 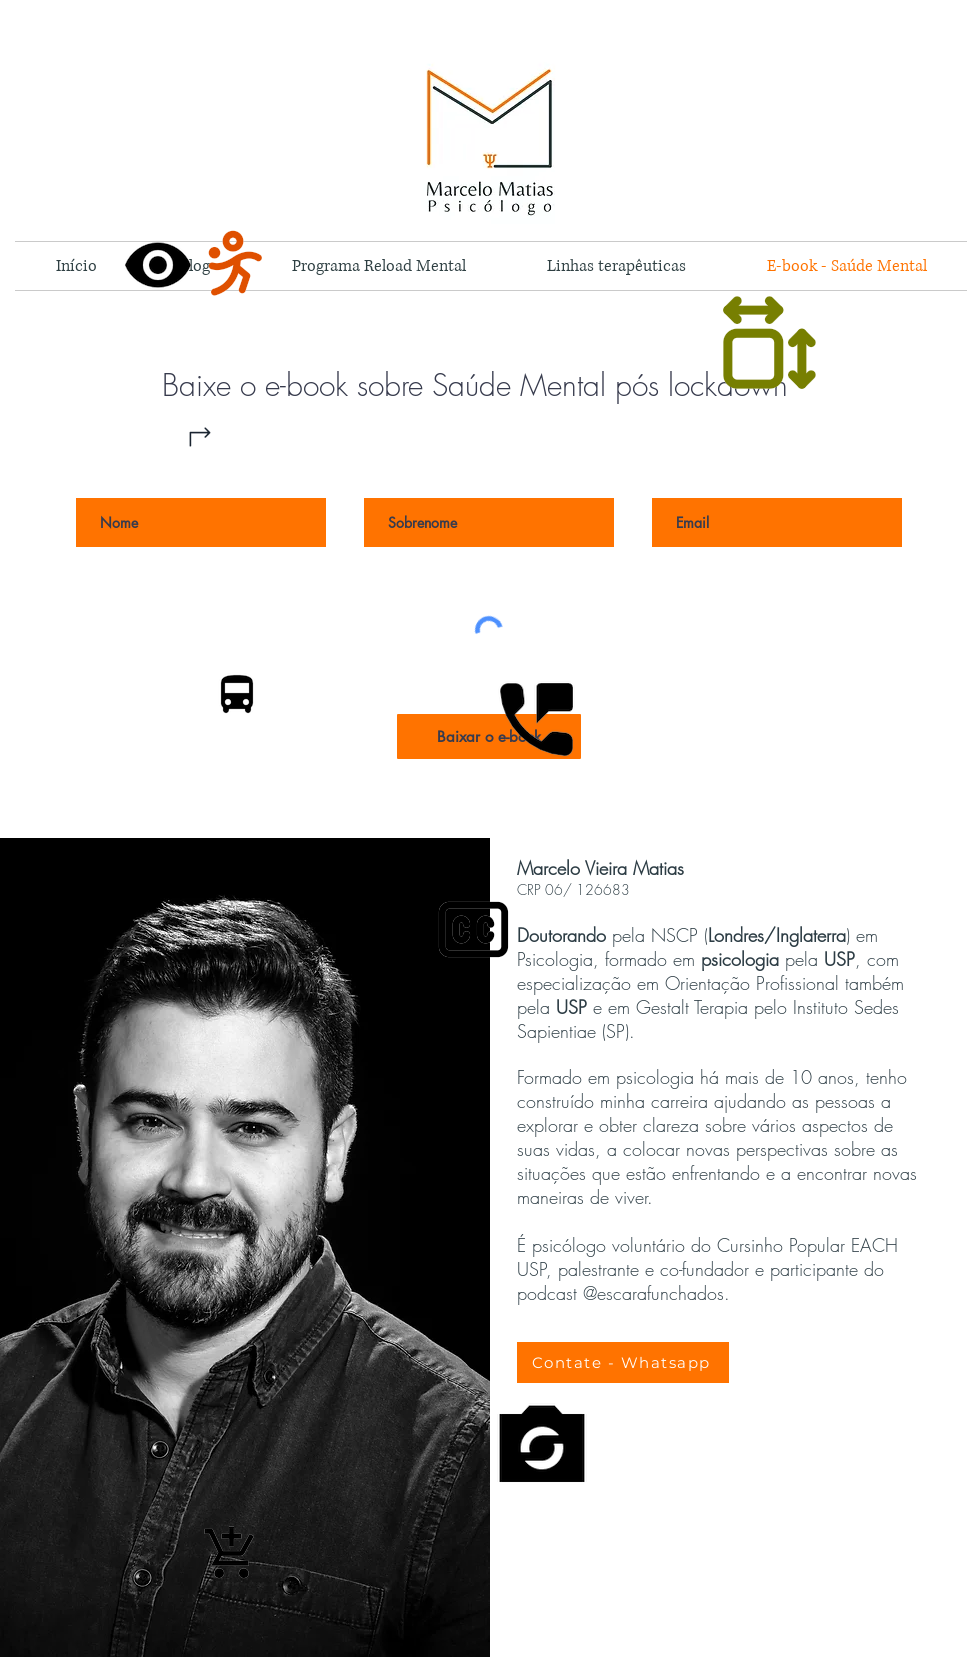 What do you see at coordinates (200, 437) in the screenshot?
I see `forward or share content` at bounding box center [200, 437].